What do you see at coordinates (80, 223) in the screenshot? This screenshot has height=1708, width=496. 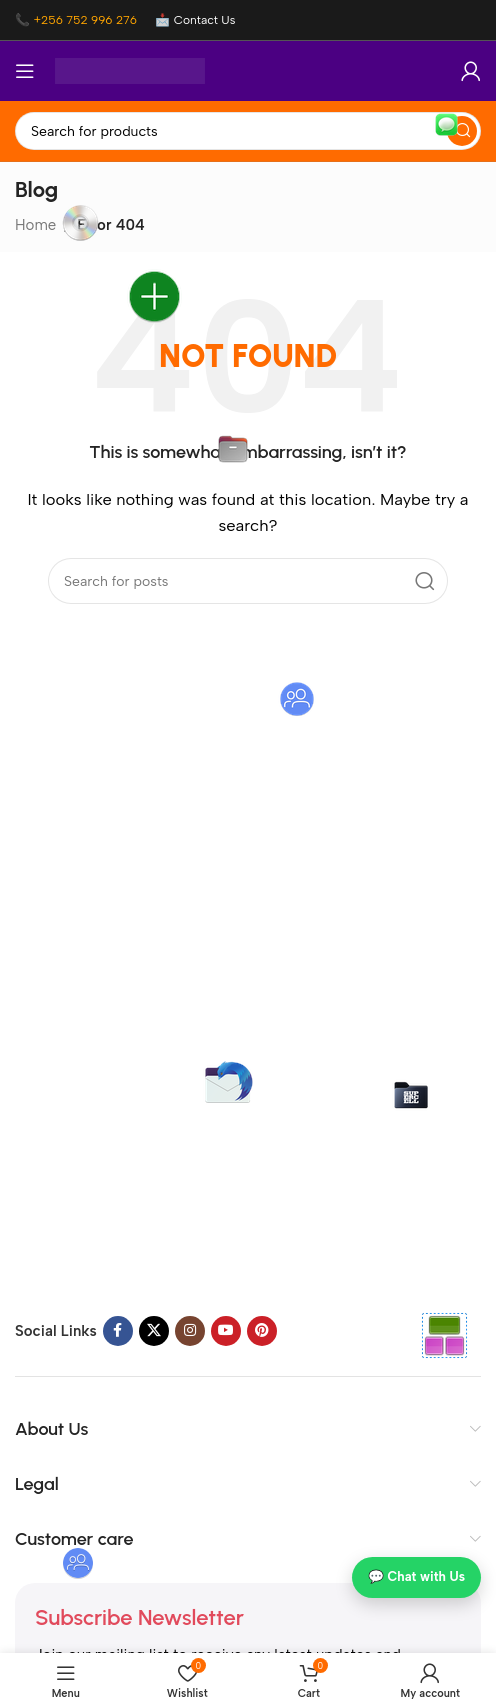 I see `access CD or optical disc drive` at bounding box center [80, 223].